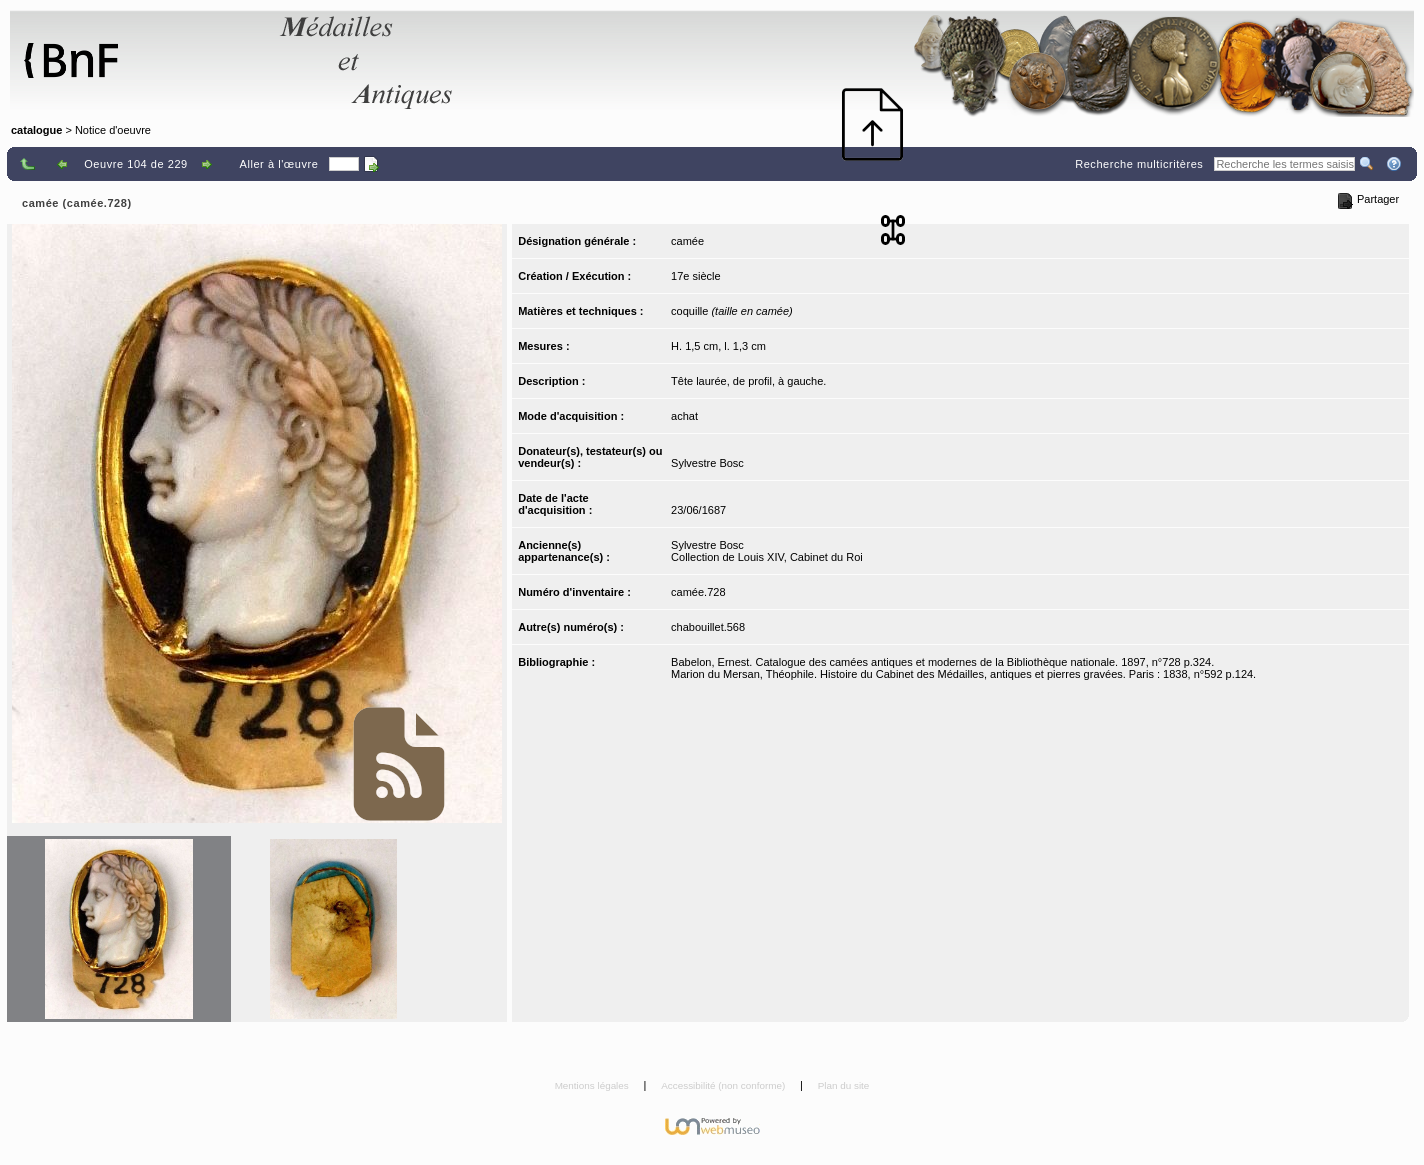 The image size is (1424, 1165). What do you see at coordinates (399, 764) in the screenshot?
I see `access RSS feed file` at bounding box center [399, 764].